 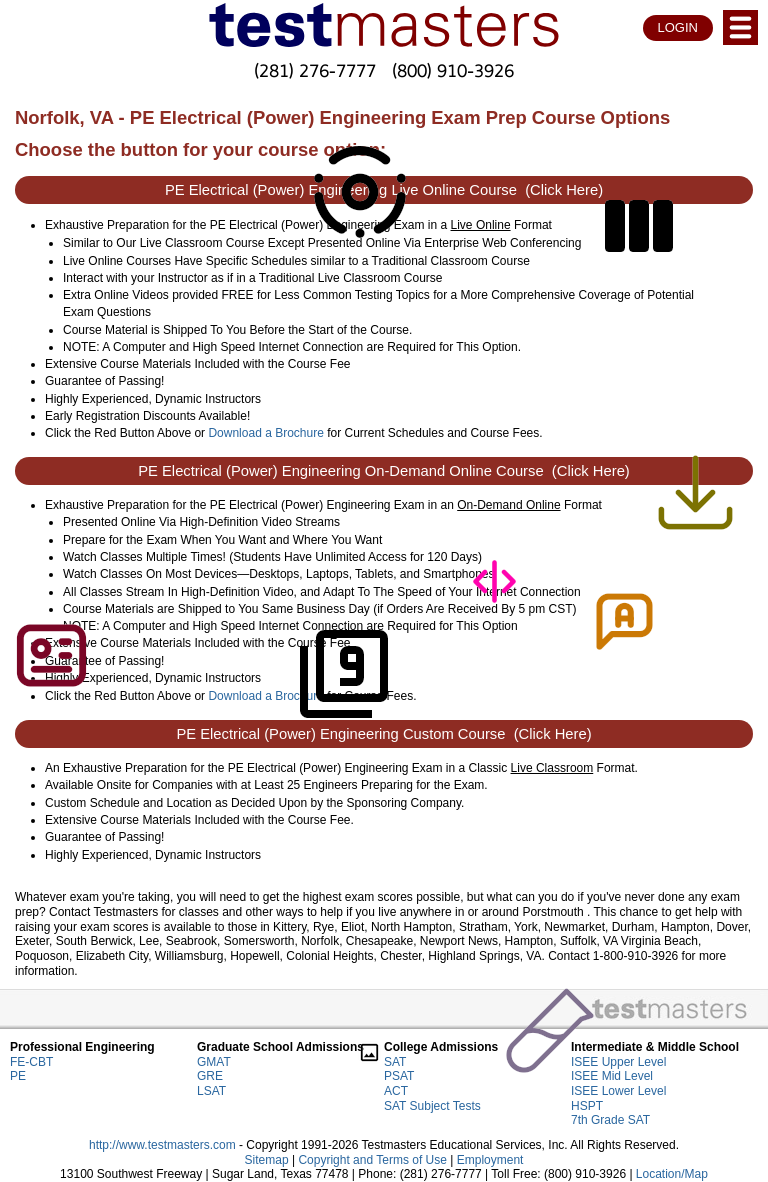 What do you see at coordinates (360, 192) in the screenshot?
I see `access science or chemistry features` at bounding box center [360, 192].